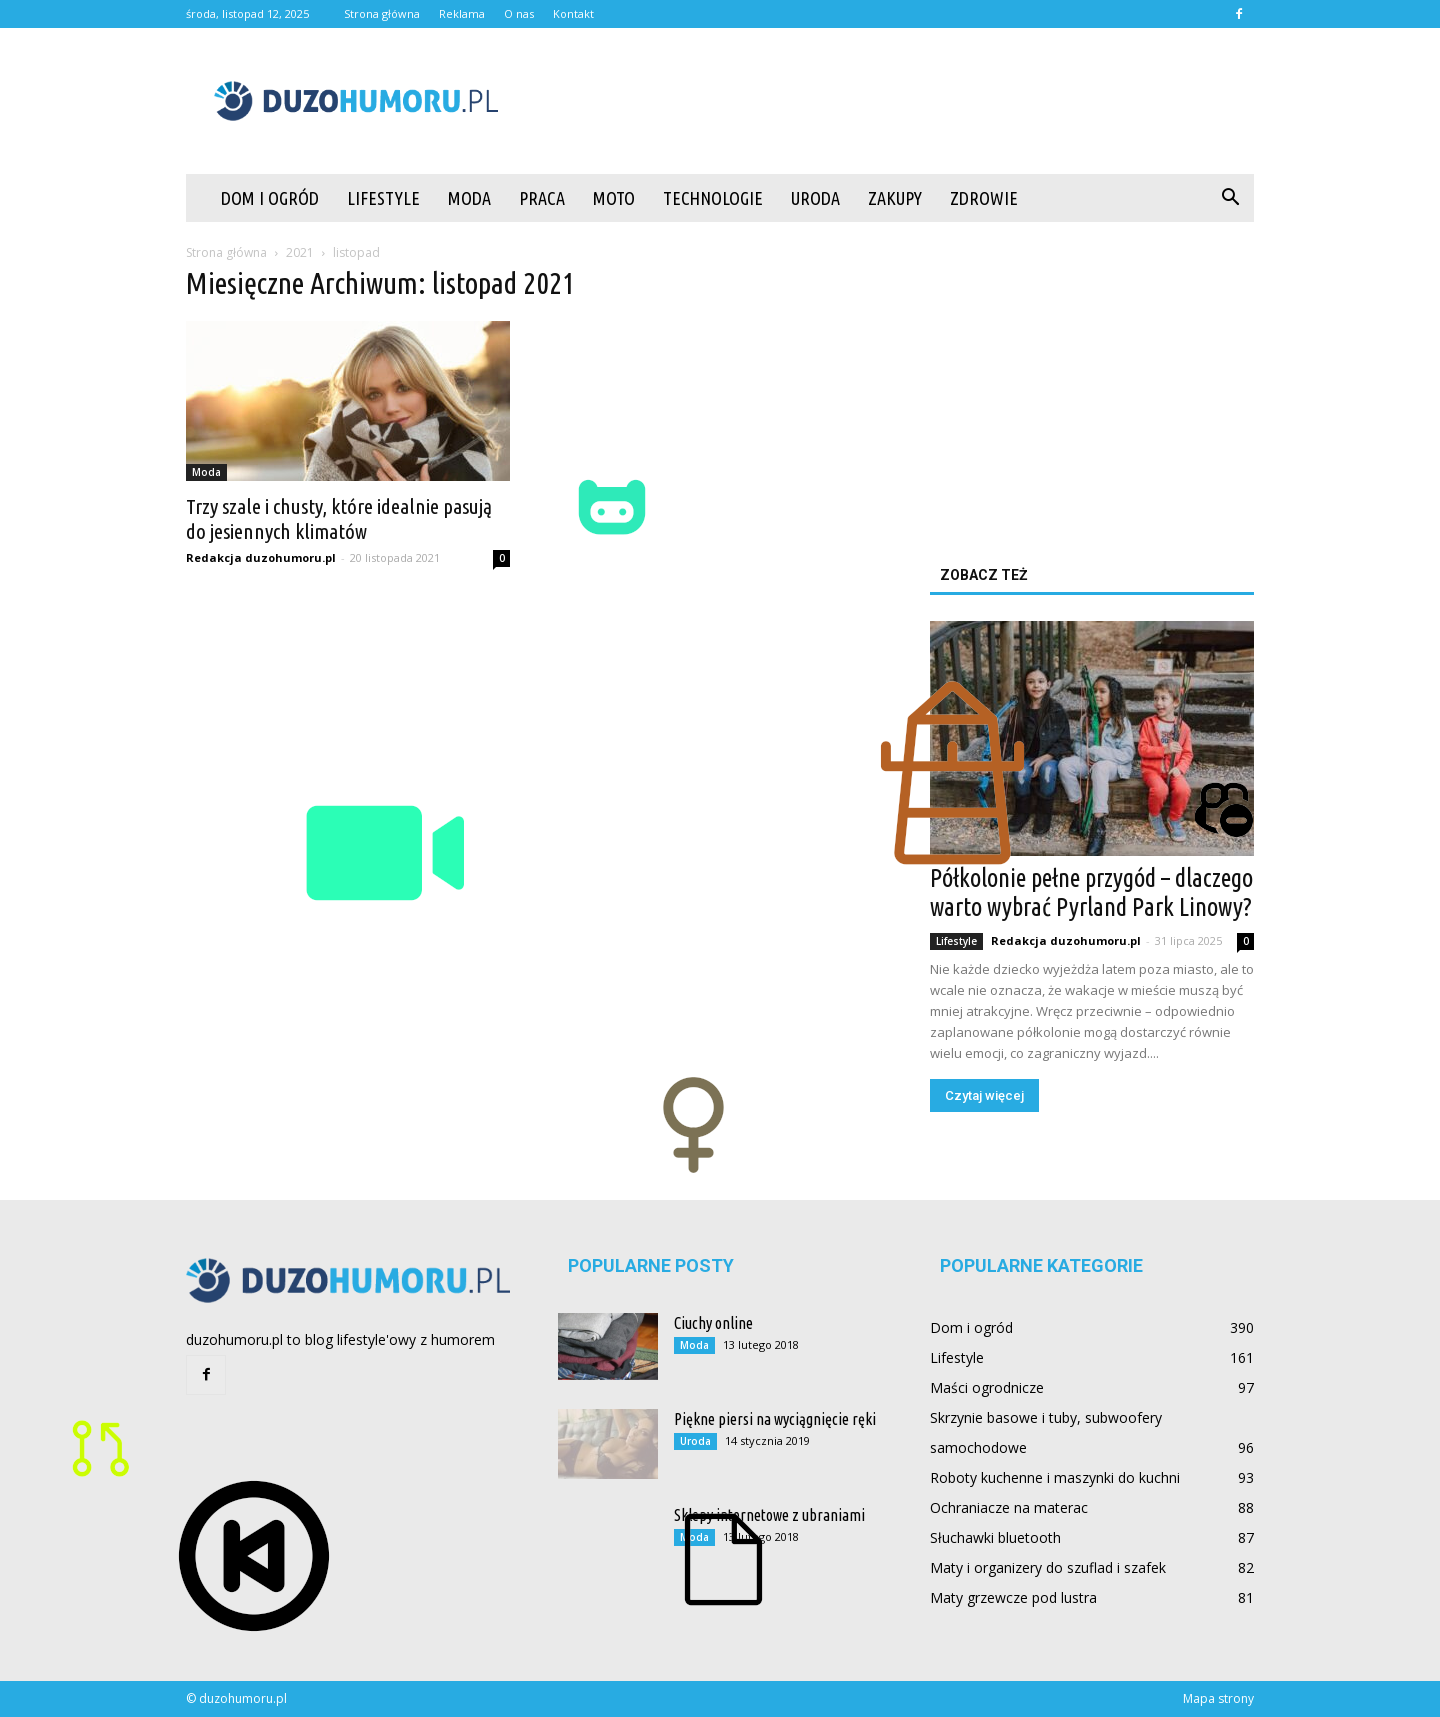 Image resolution: width=1440 pixels, height=1717 pixels. Describe the element at coordinates (380, 853) in the screenshot. I see `start a video call` at that location.